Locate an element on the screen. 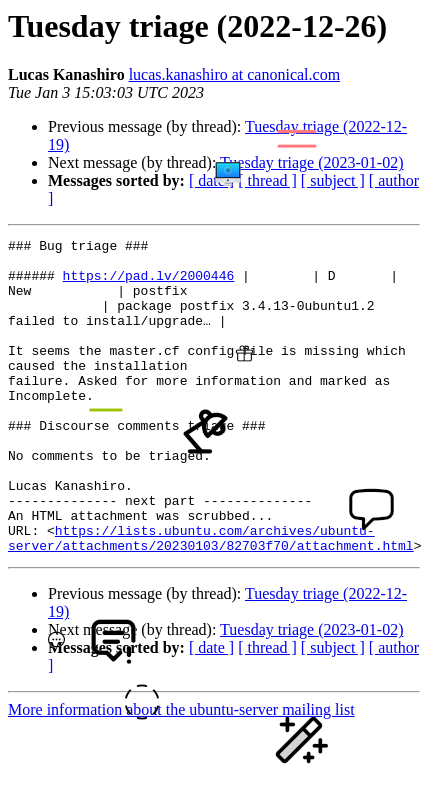 The image size is (428, 790). indicates loading or processing in progress is located at coordinates (142, 702).